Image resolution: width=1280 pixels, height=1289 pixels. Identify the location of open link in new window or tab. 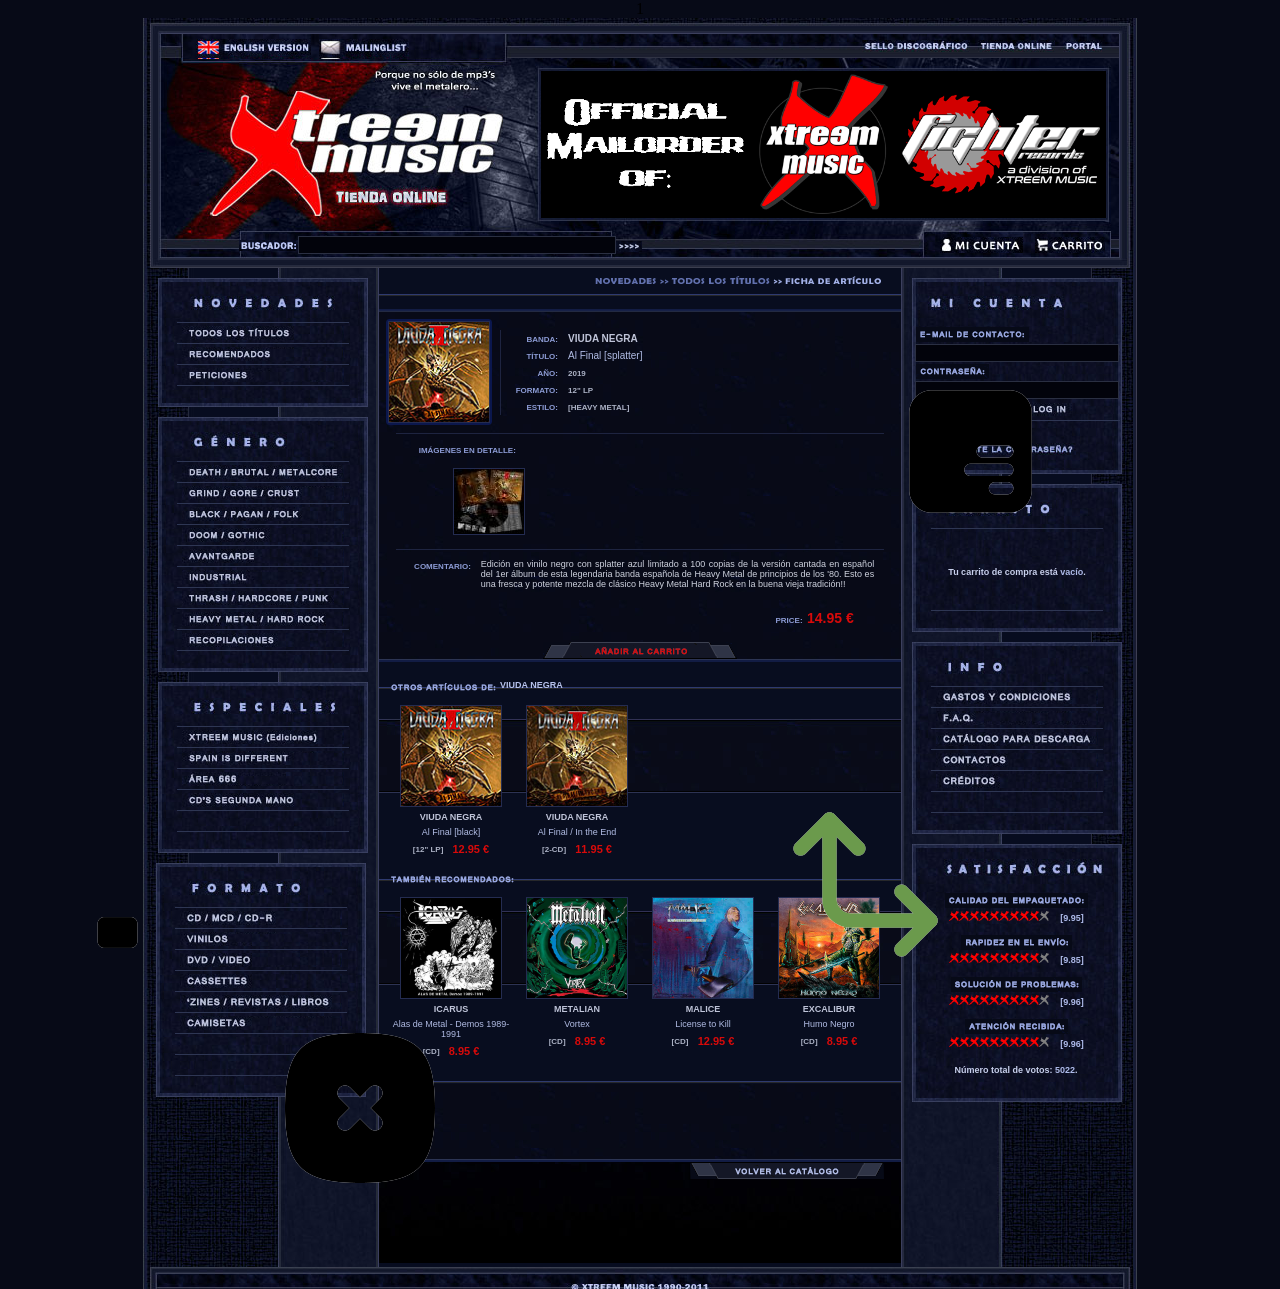
(865, 884).